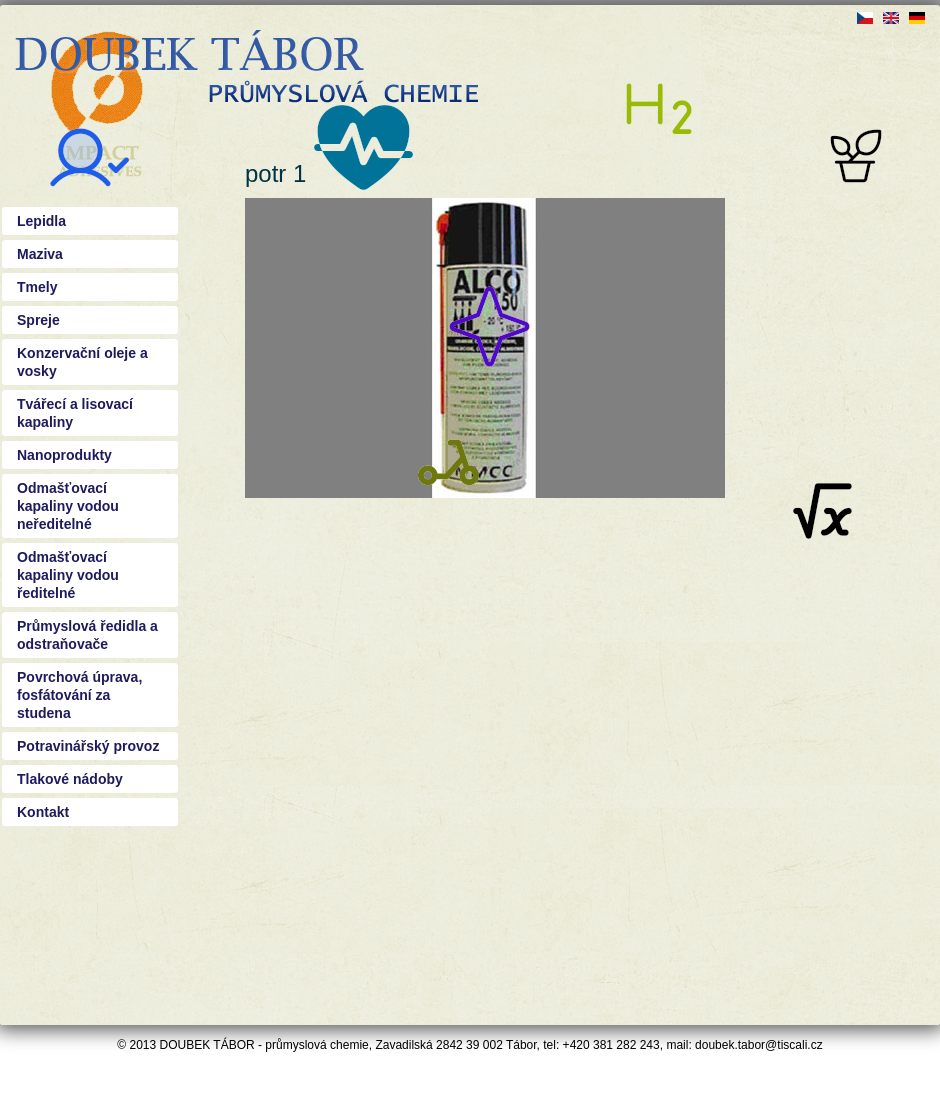 The image size is (940, 1095). I want to click on view fitness or health tracking data, so click(363, 147).